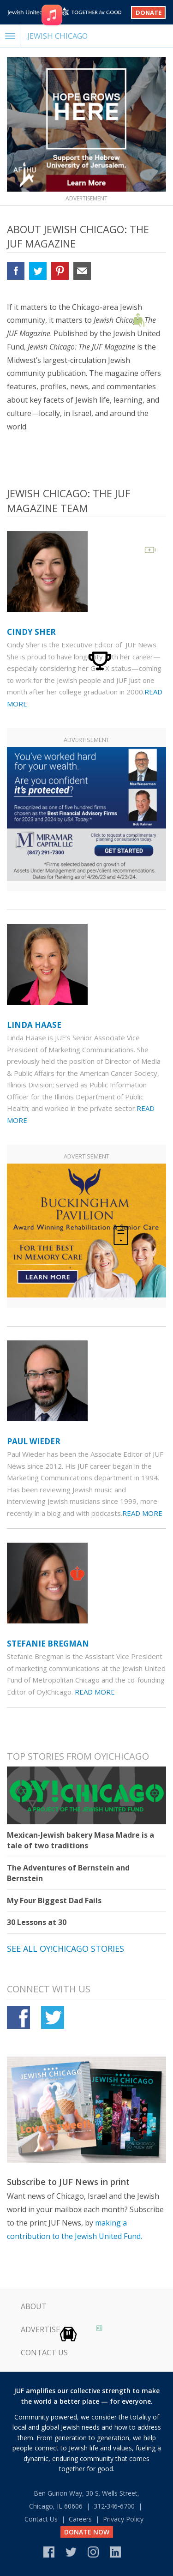 This screenshot has width=173, height=2576. Describe the element at coordinates (138, 320) in the screenshot. I see `deposit or submit an item` at that location.